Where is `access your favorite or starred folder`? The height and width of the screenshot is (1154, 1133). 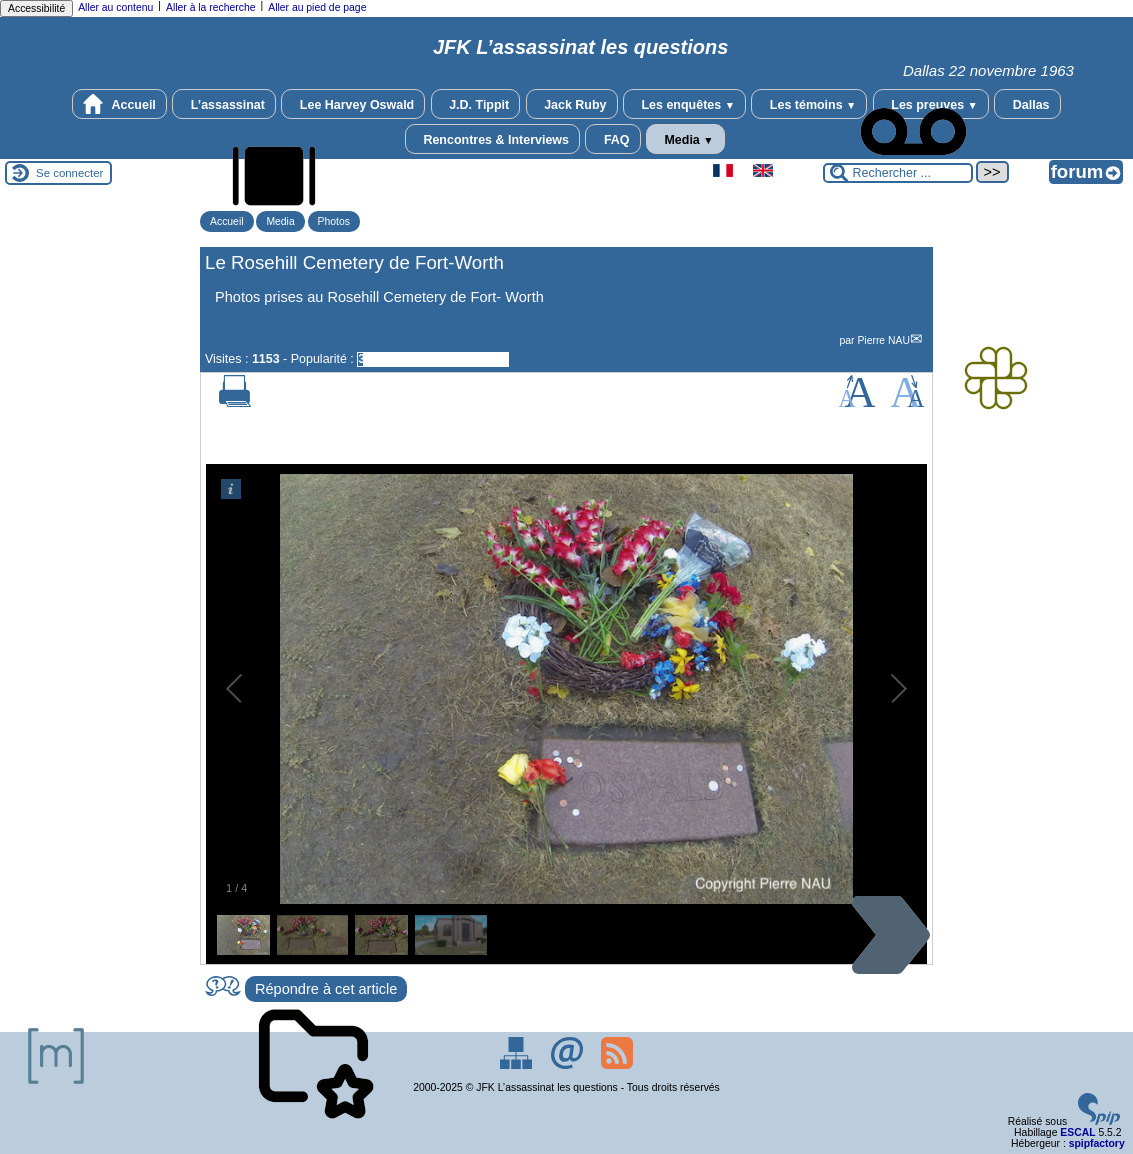 access your favorite or starred folder is located at coordinates (313, 1058).